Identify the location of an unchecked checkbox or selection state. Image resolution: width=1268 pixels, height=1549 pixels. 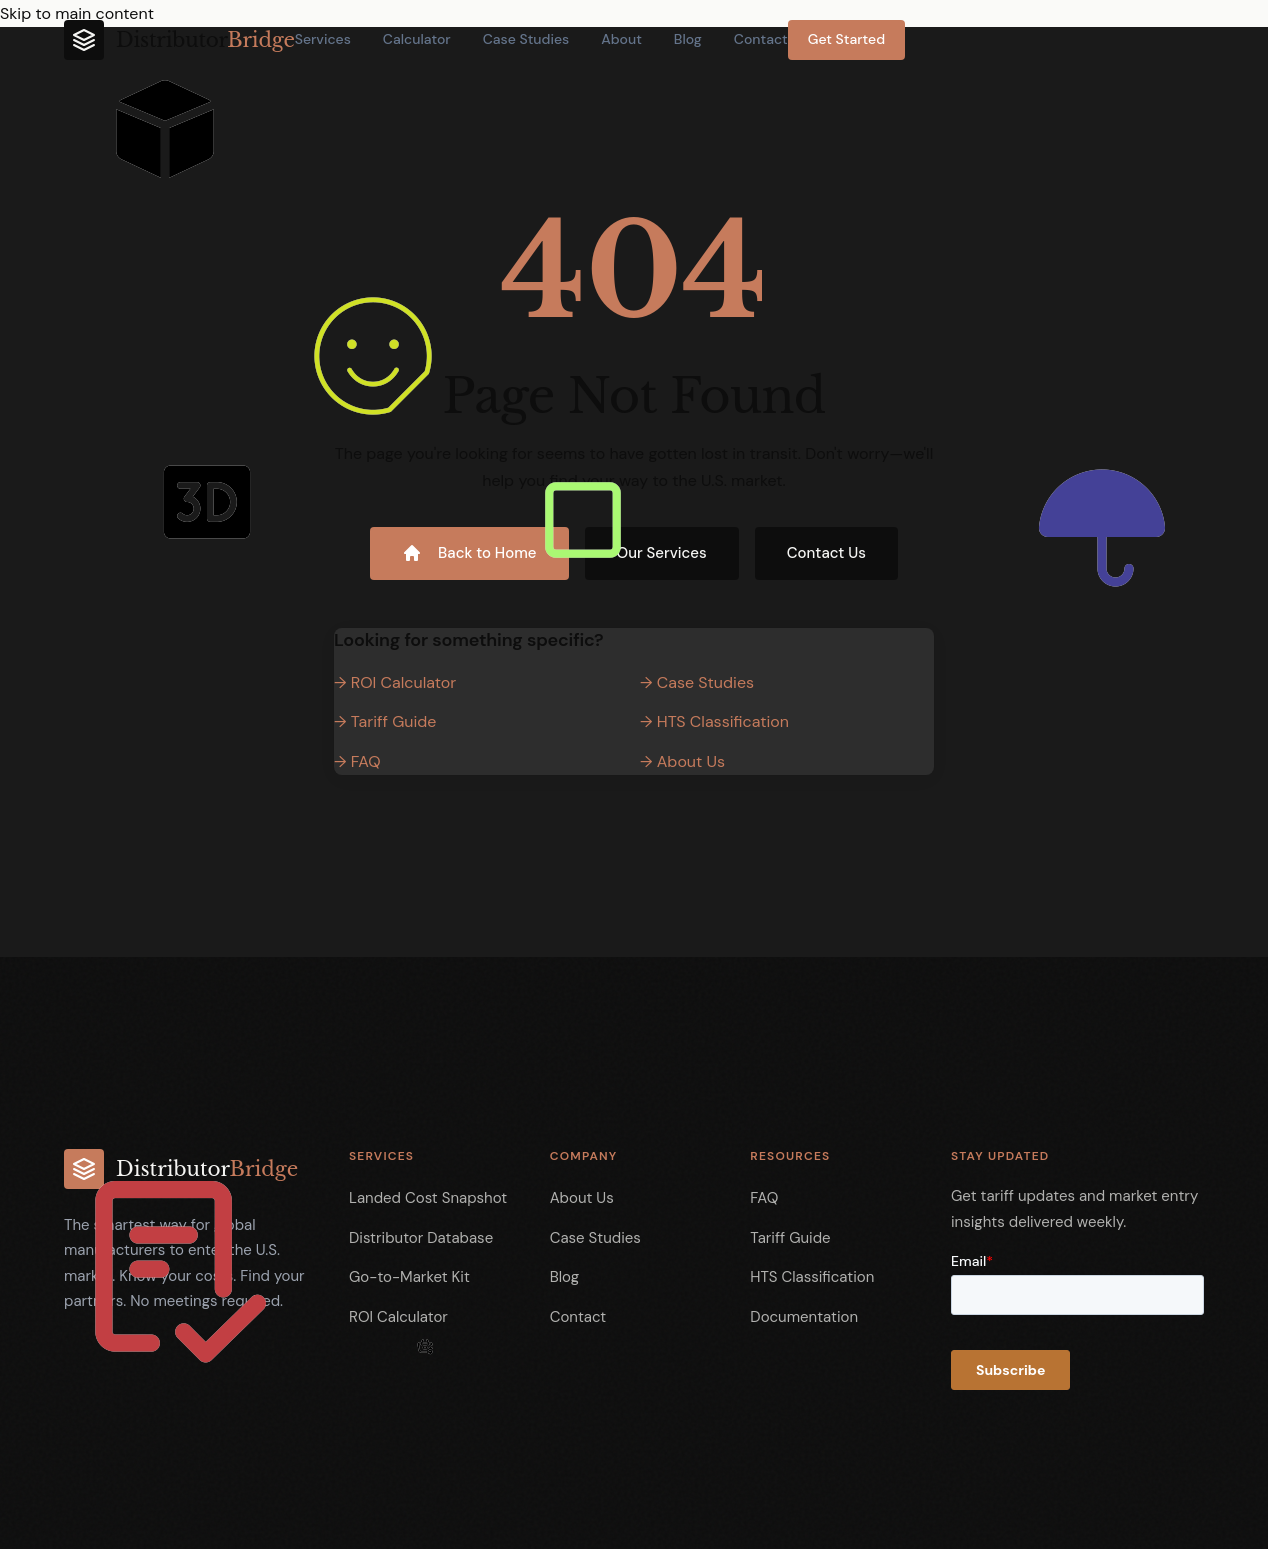
(583, 520).